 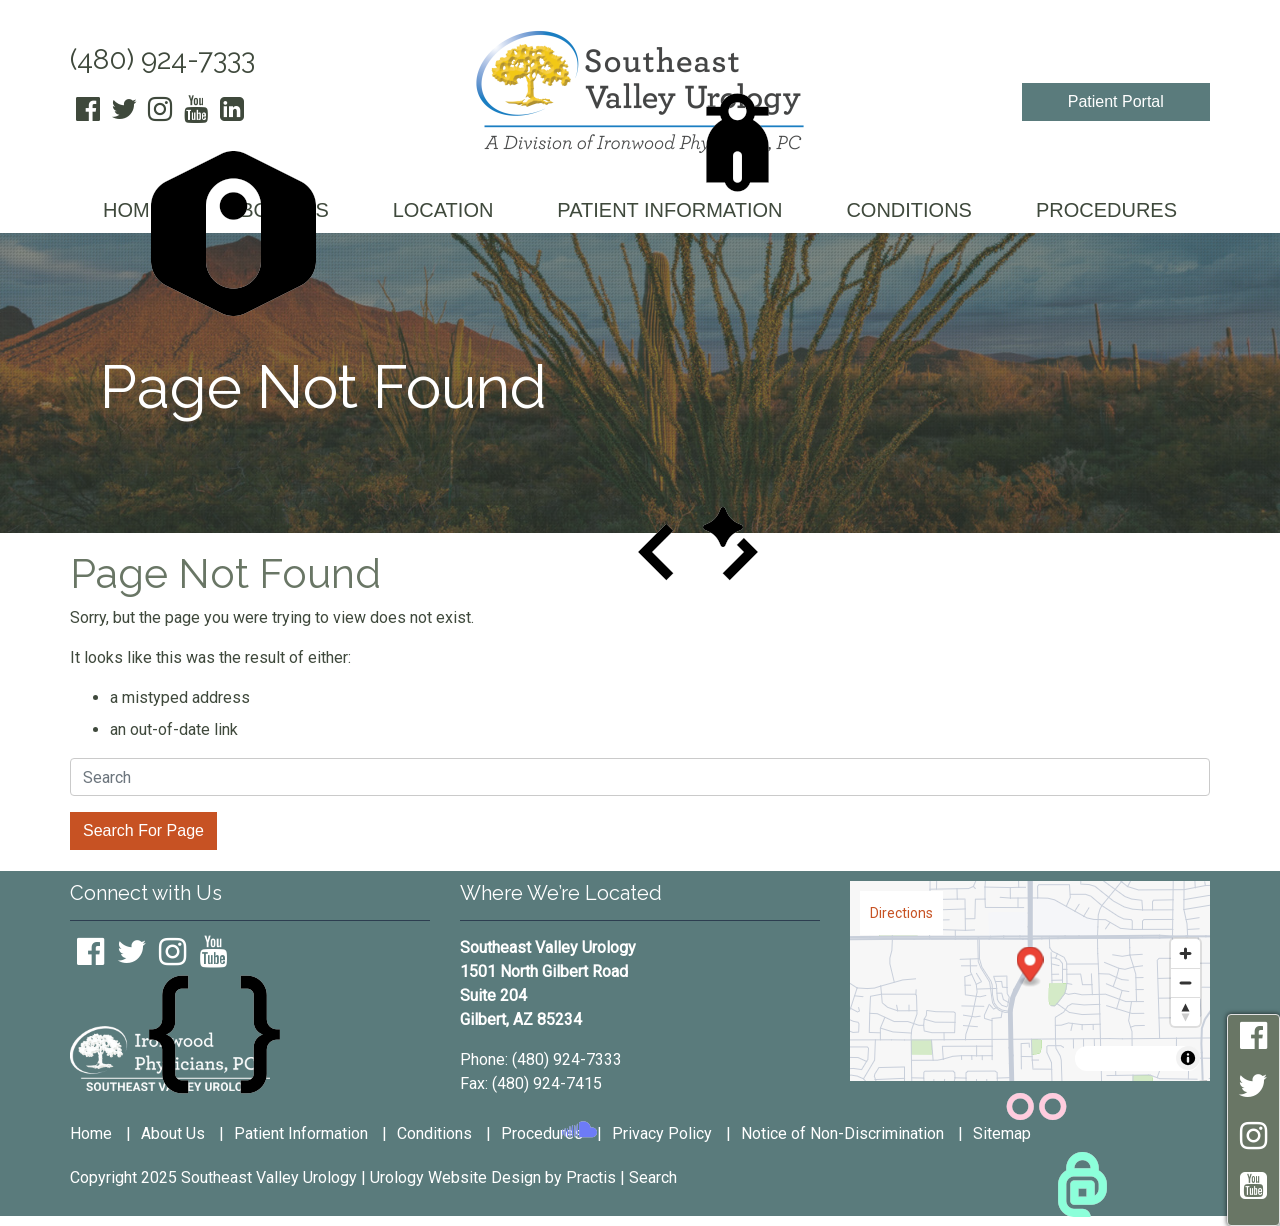 I want to click on access AI-powered code assistance, so click(x=698, y=552).